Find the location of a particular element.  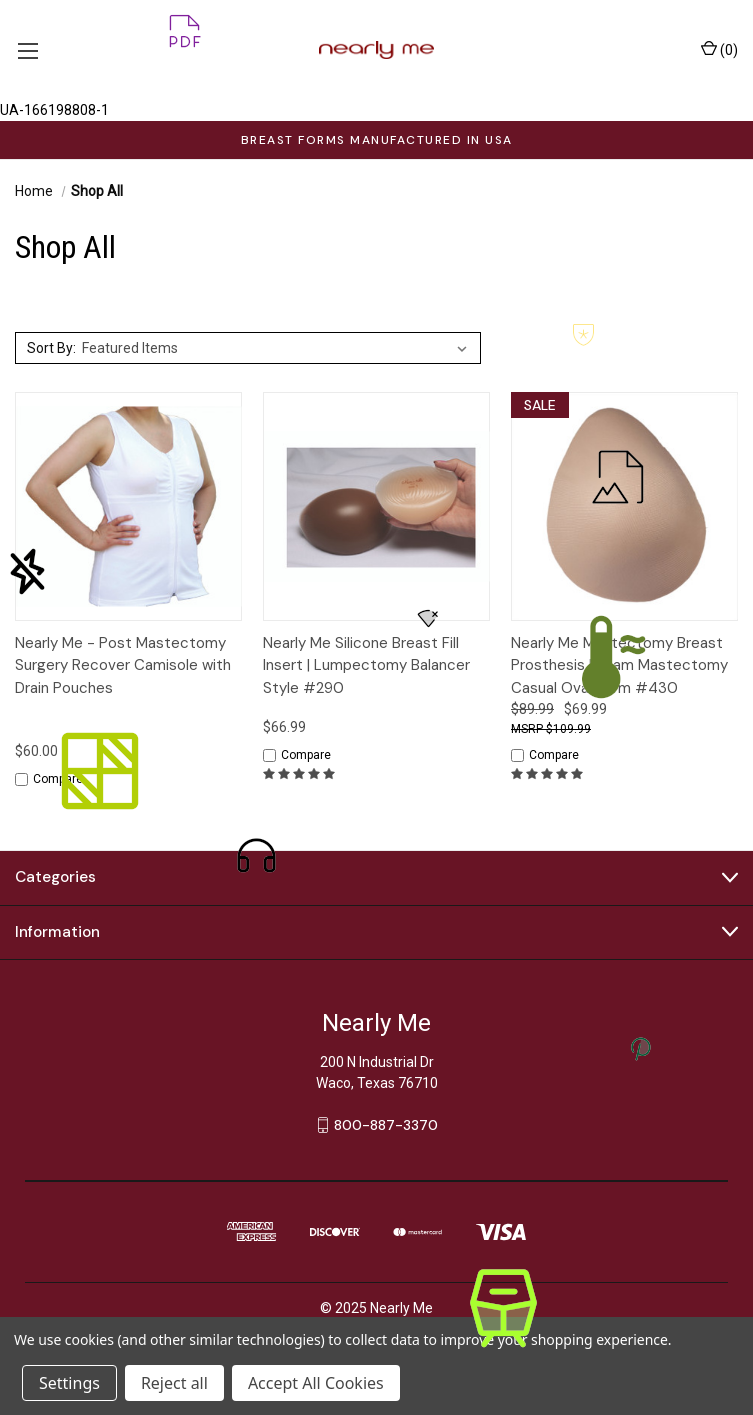

open Pinterest app is located at coordinates (640, 1049).